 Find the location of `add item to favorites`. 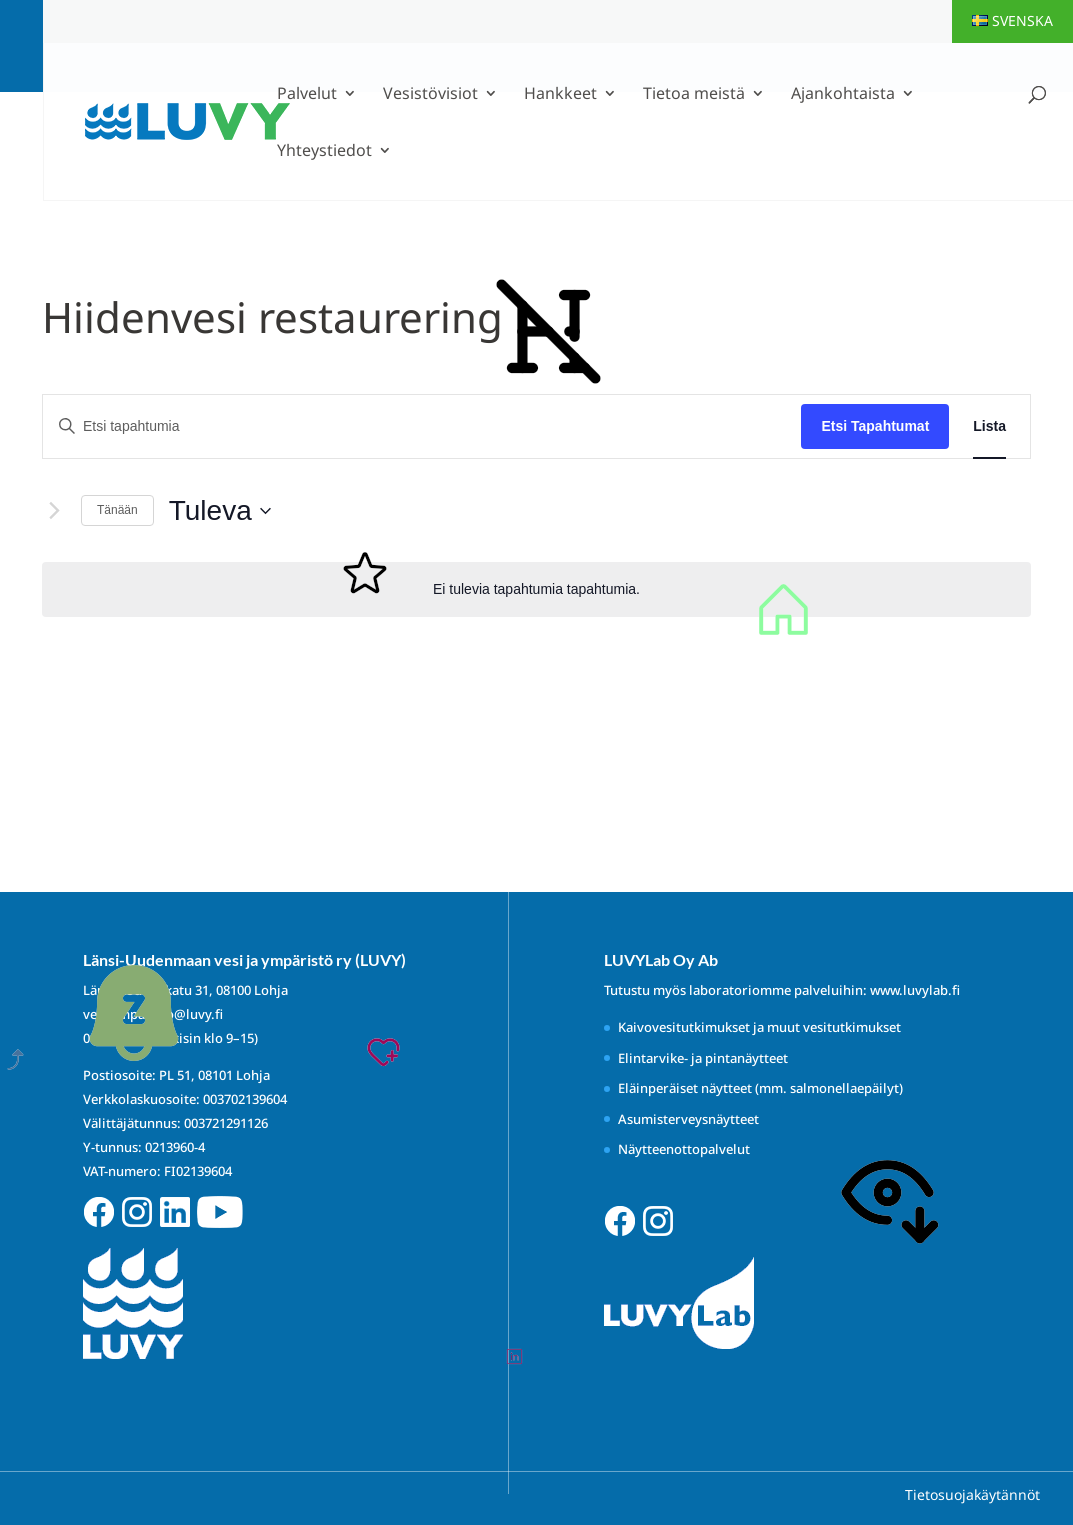

add item to favorites is located at coordinates (365, 573).